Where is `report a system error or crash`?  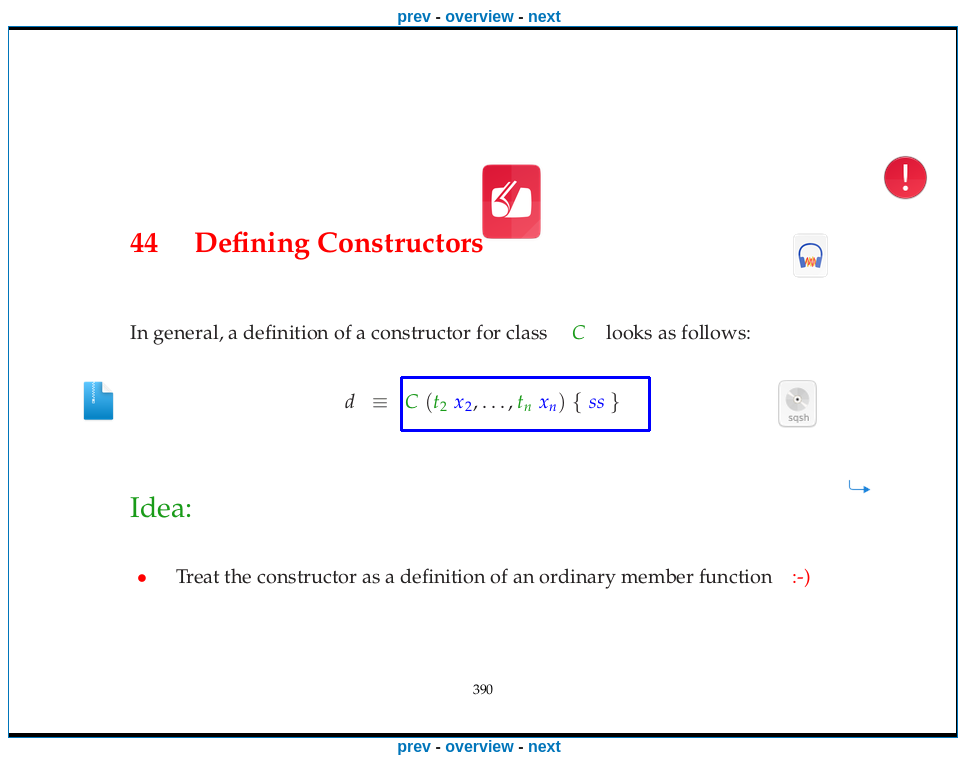
report a system error or crash is located at coordinates (905, 177).